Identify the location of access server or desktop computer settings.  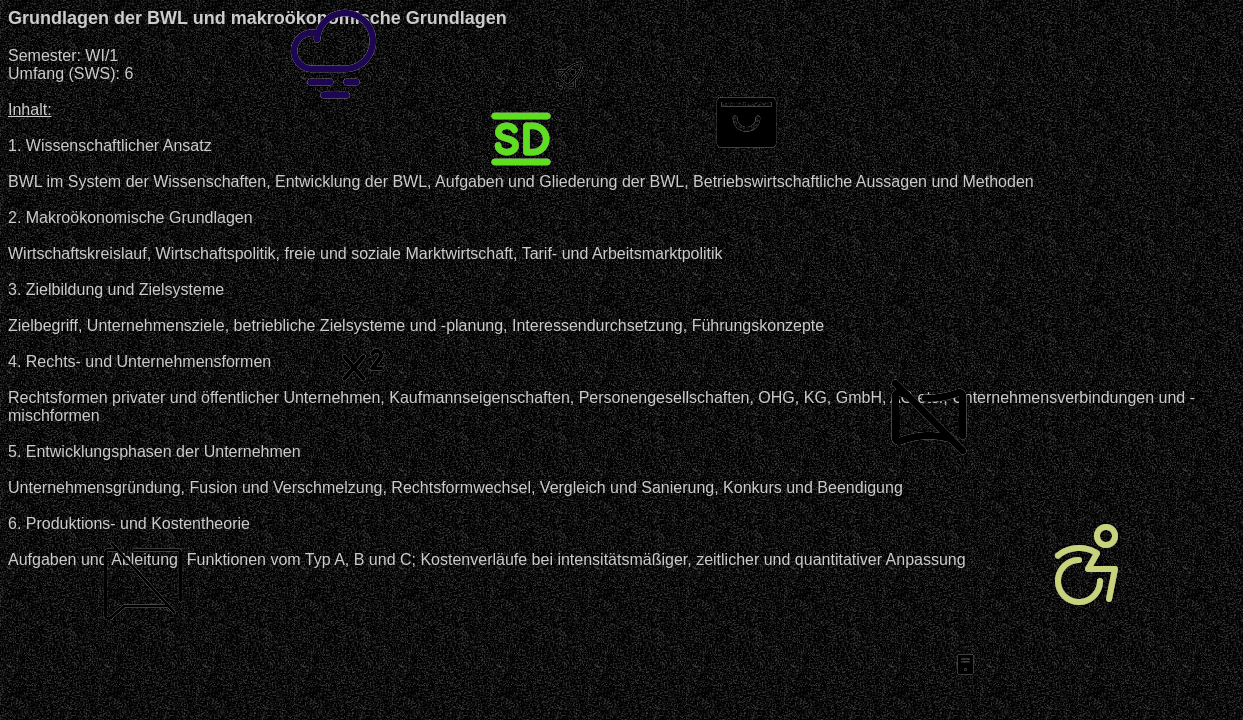
(965, 664).